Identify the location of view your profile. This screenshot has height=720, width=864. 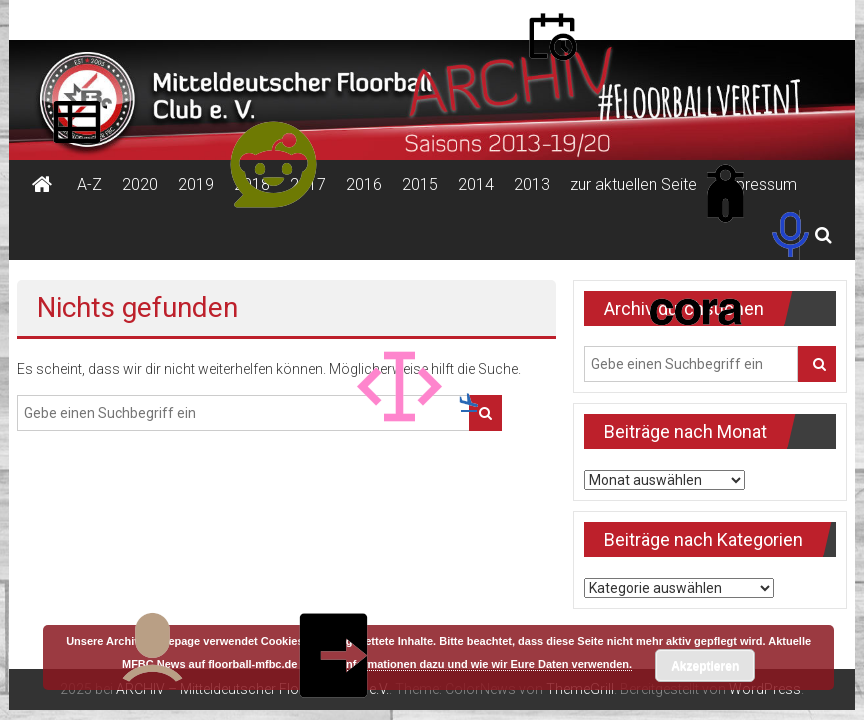
(152, 647).